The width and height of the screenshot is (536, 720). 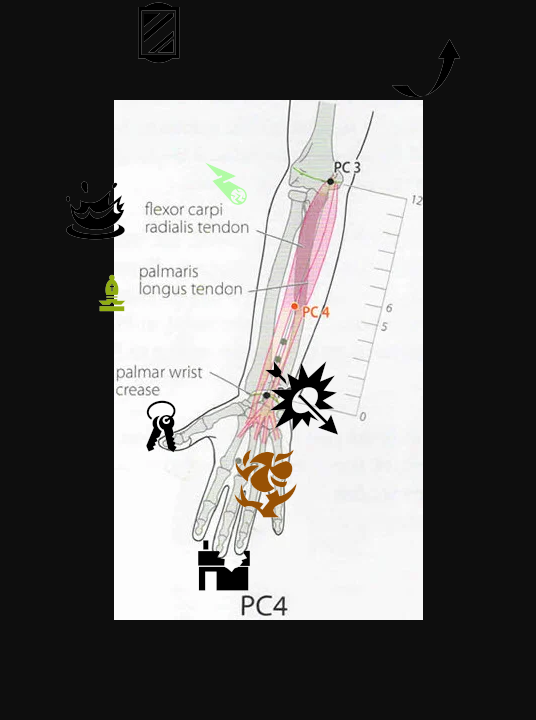 What do you see at coordinates (95, 210) in the screenshot?
I see `water effect or splash animation trigger` at bounding box center [95, 210].